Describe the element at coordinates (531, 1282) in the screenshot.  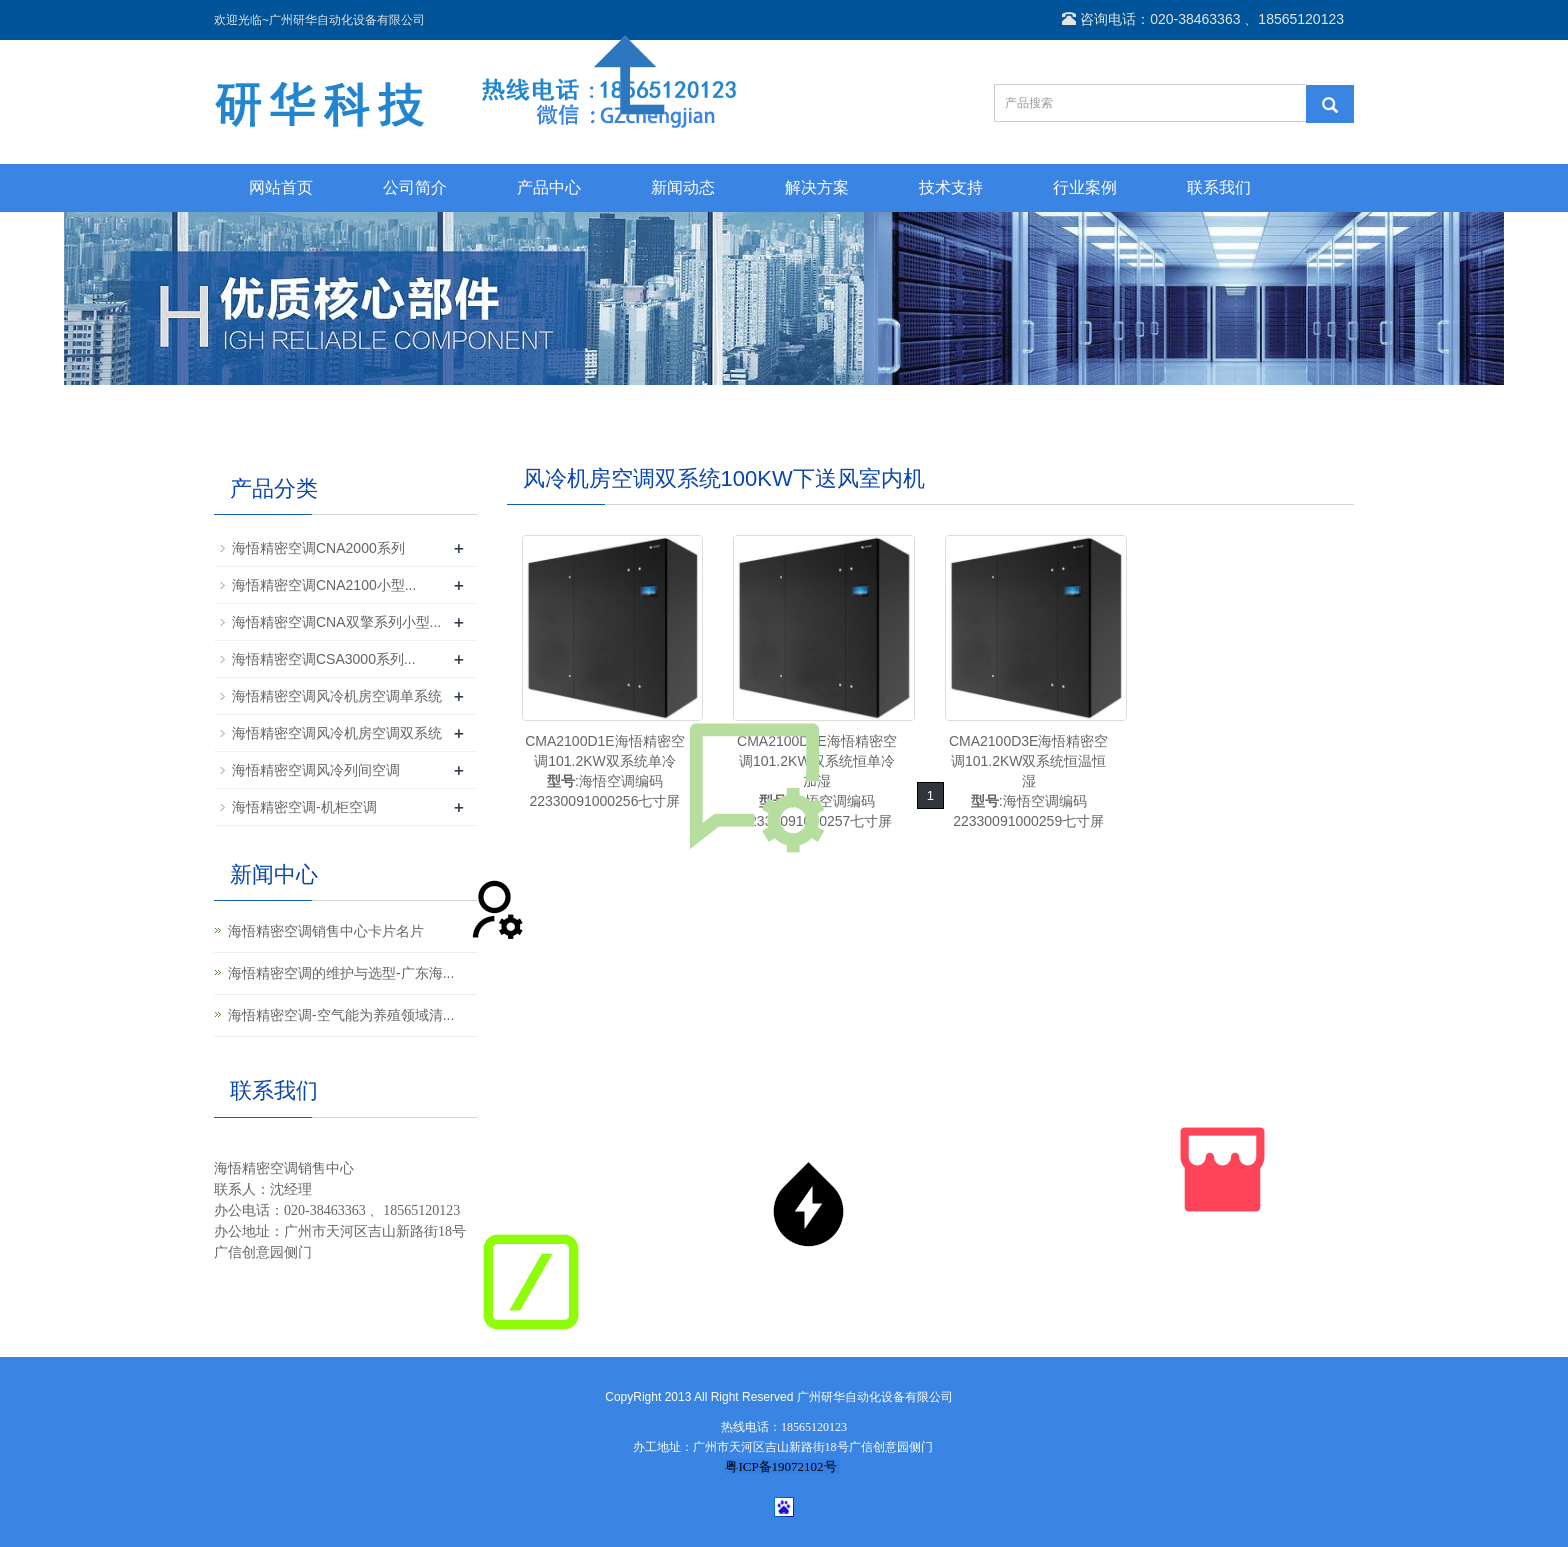
I see `access slash commands menu` at that location.